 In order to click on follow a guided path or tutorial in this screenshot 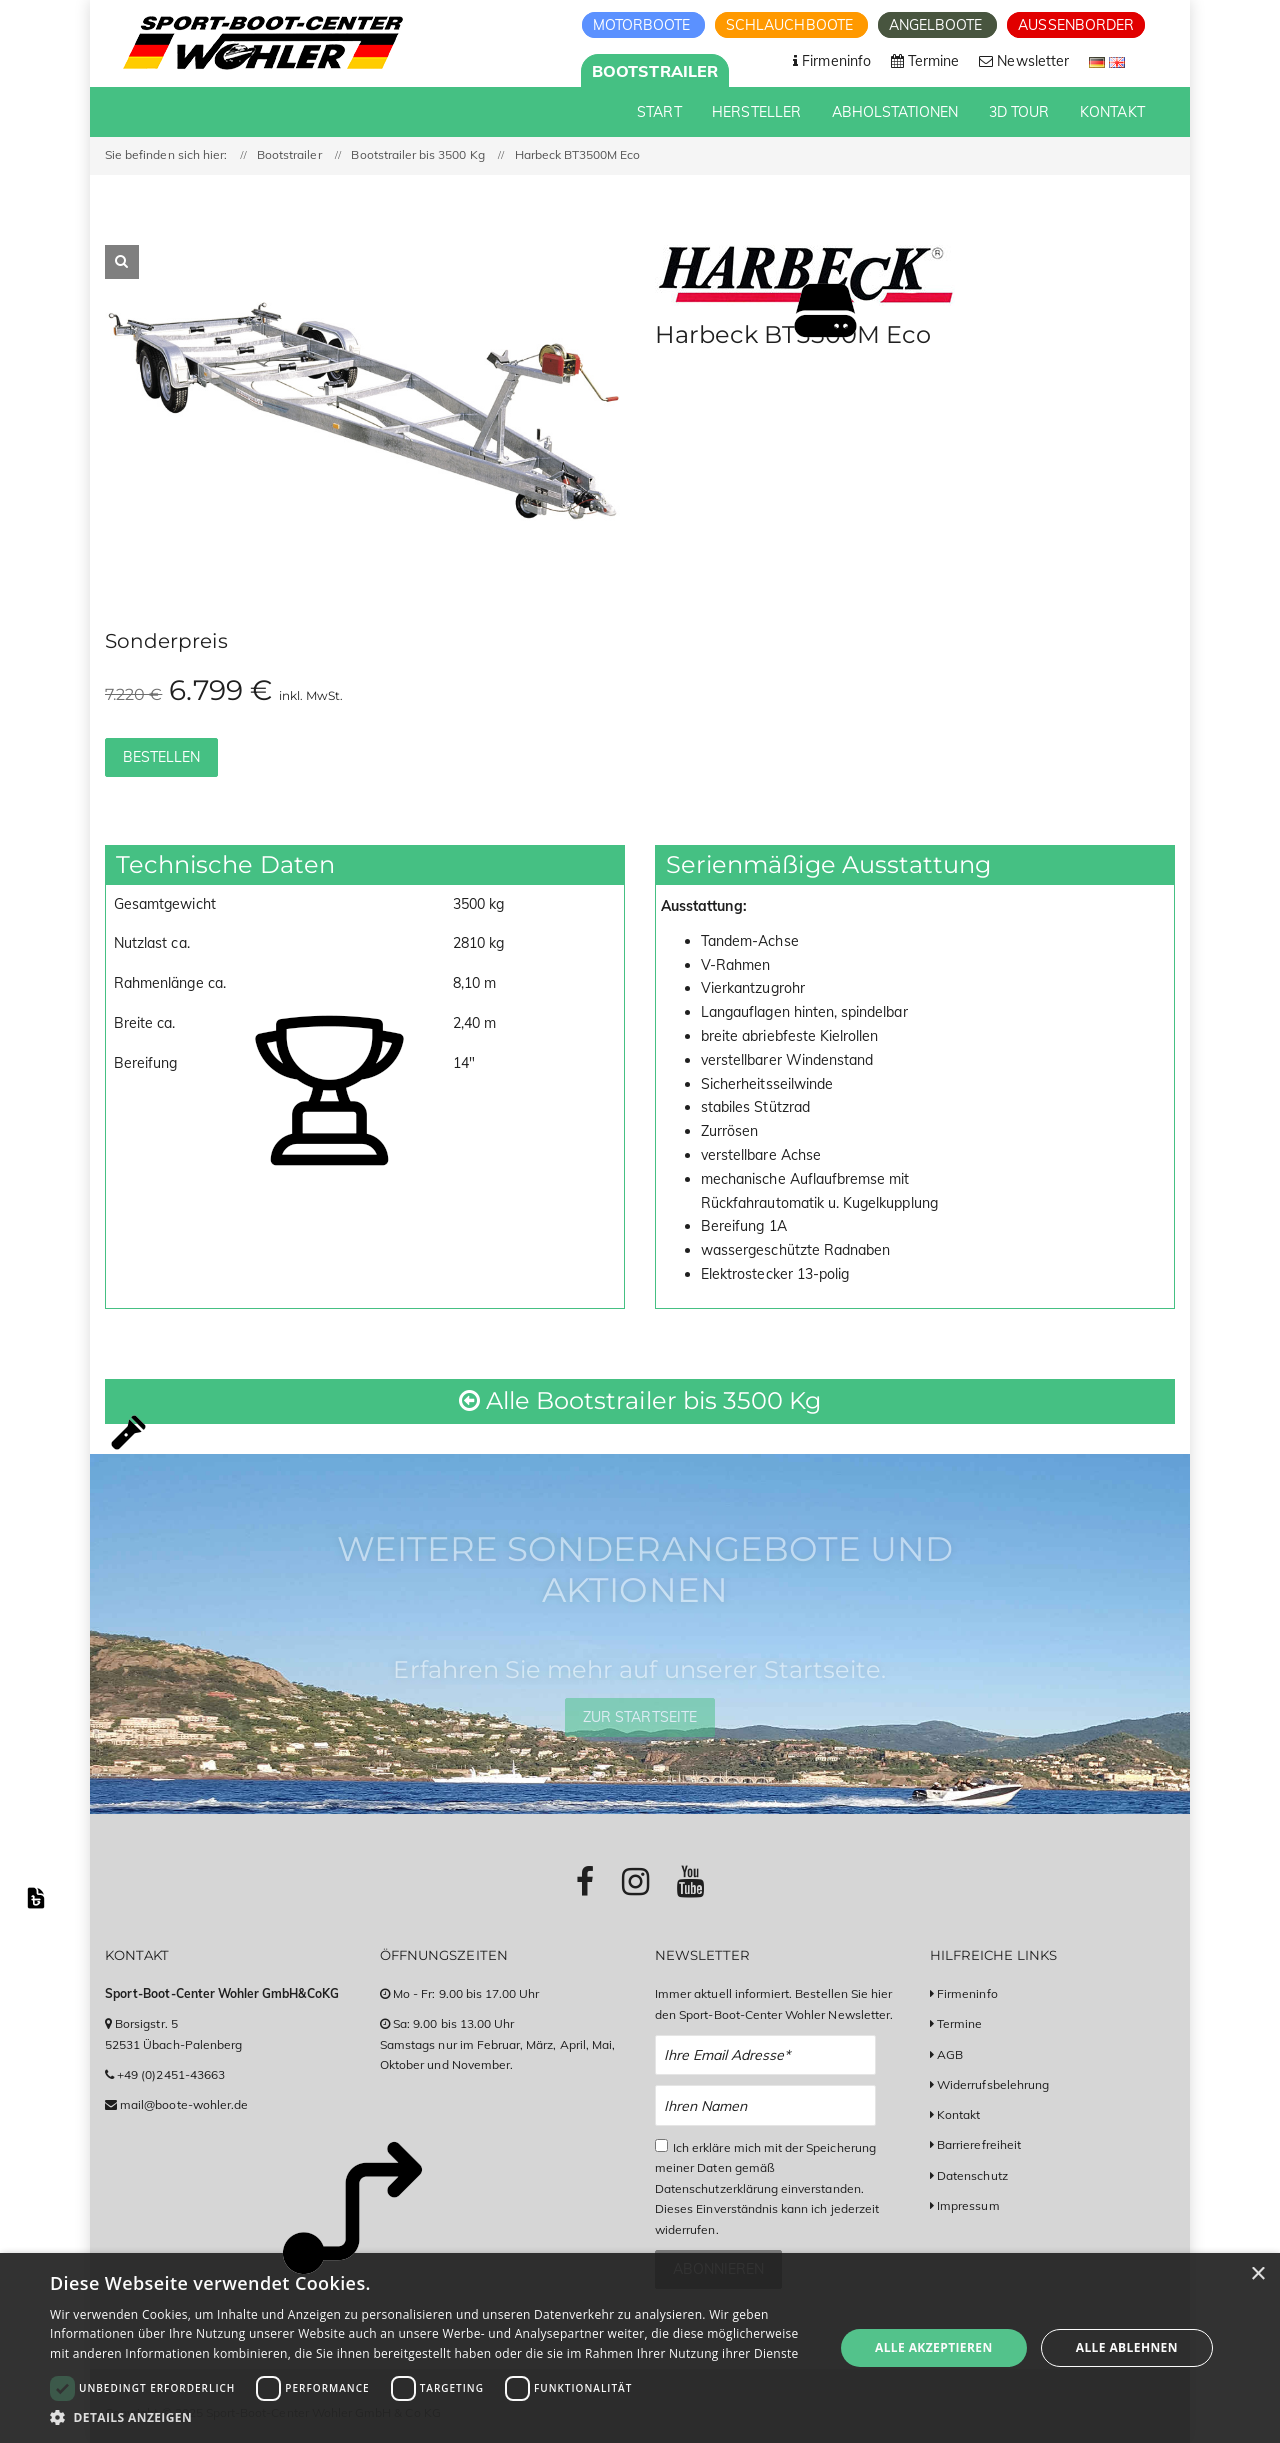, I will do `click(352, 2204)`.